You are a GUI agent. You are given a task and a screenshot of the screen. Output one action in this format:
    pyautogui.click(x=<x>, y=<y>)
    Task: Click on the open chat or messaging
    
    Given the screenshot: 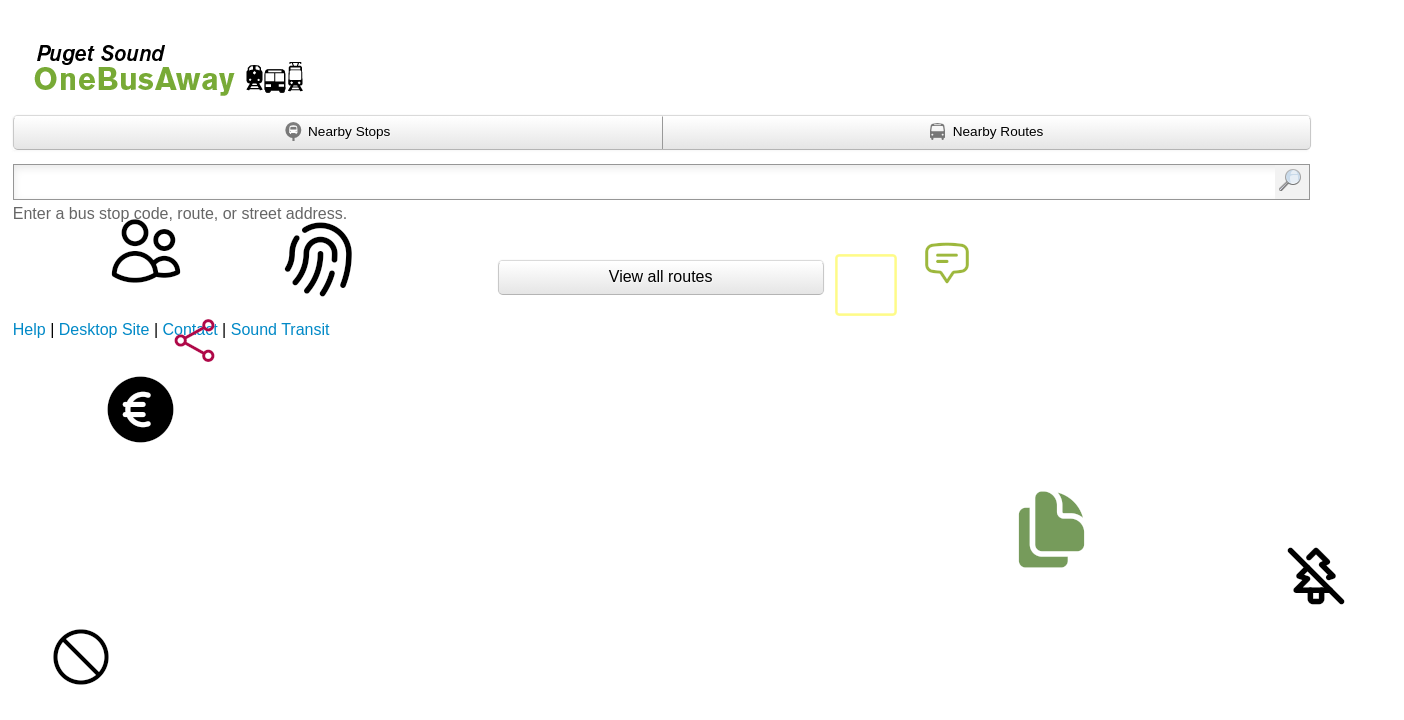 What is the action you would take?
    pyautogui.click(x=947, y=263)
    